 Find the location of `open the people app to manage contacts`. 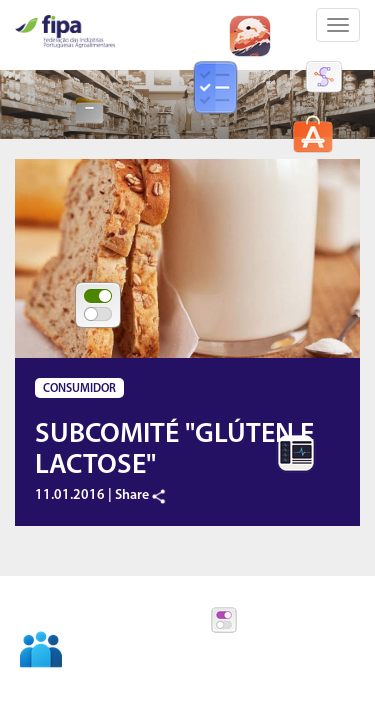

open the people app to manage contacts is located at coordinates (41, 648).